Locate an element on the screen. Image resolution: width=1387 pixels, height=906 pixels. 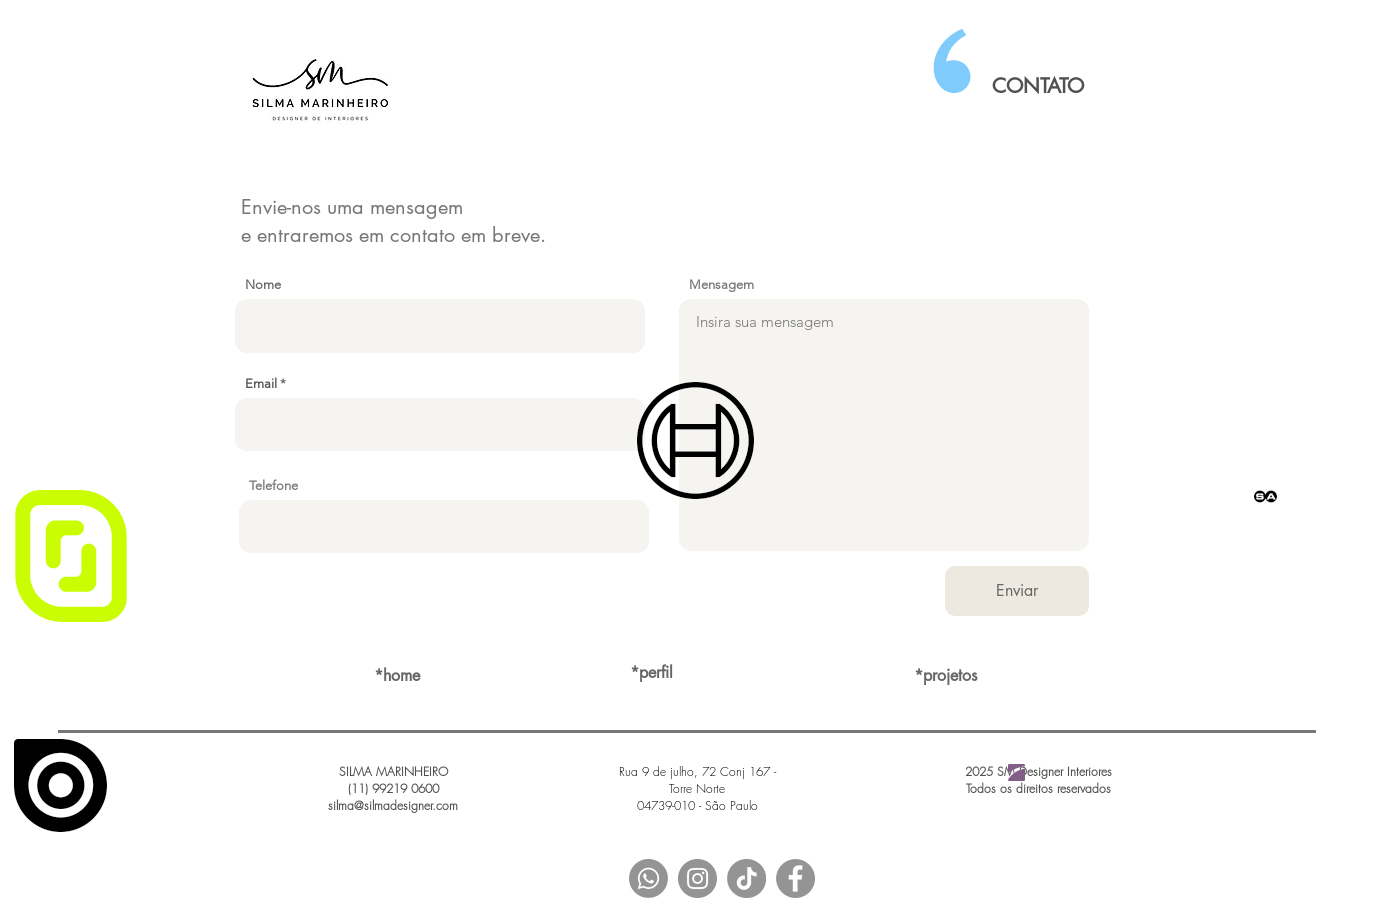
Scaleway cloud services logo is located at coordinates (71, 556).